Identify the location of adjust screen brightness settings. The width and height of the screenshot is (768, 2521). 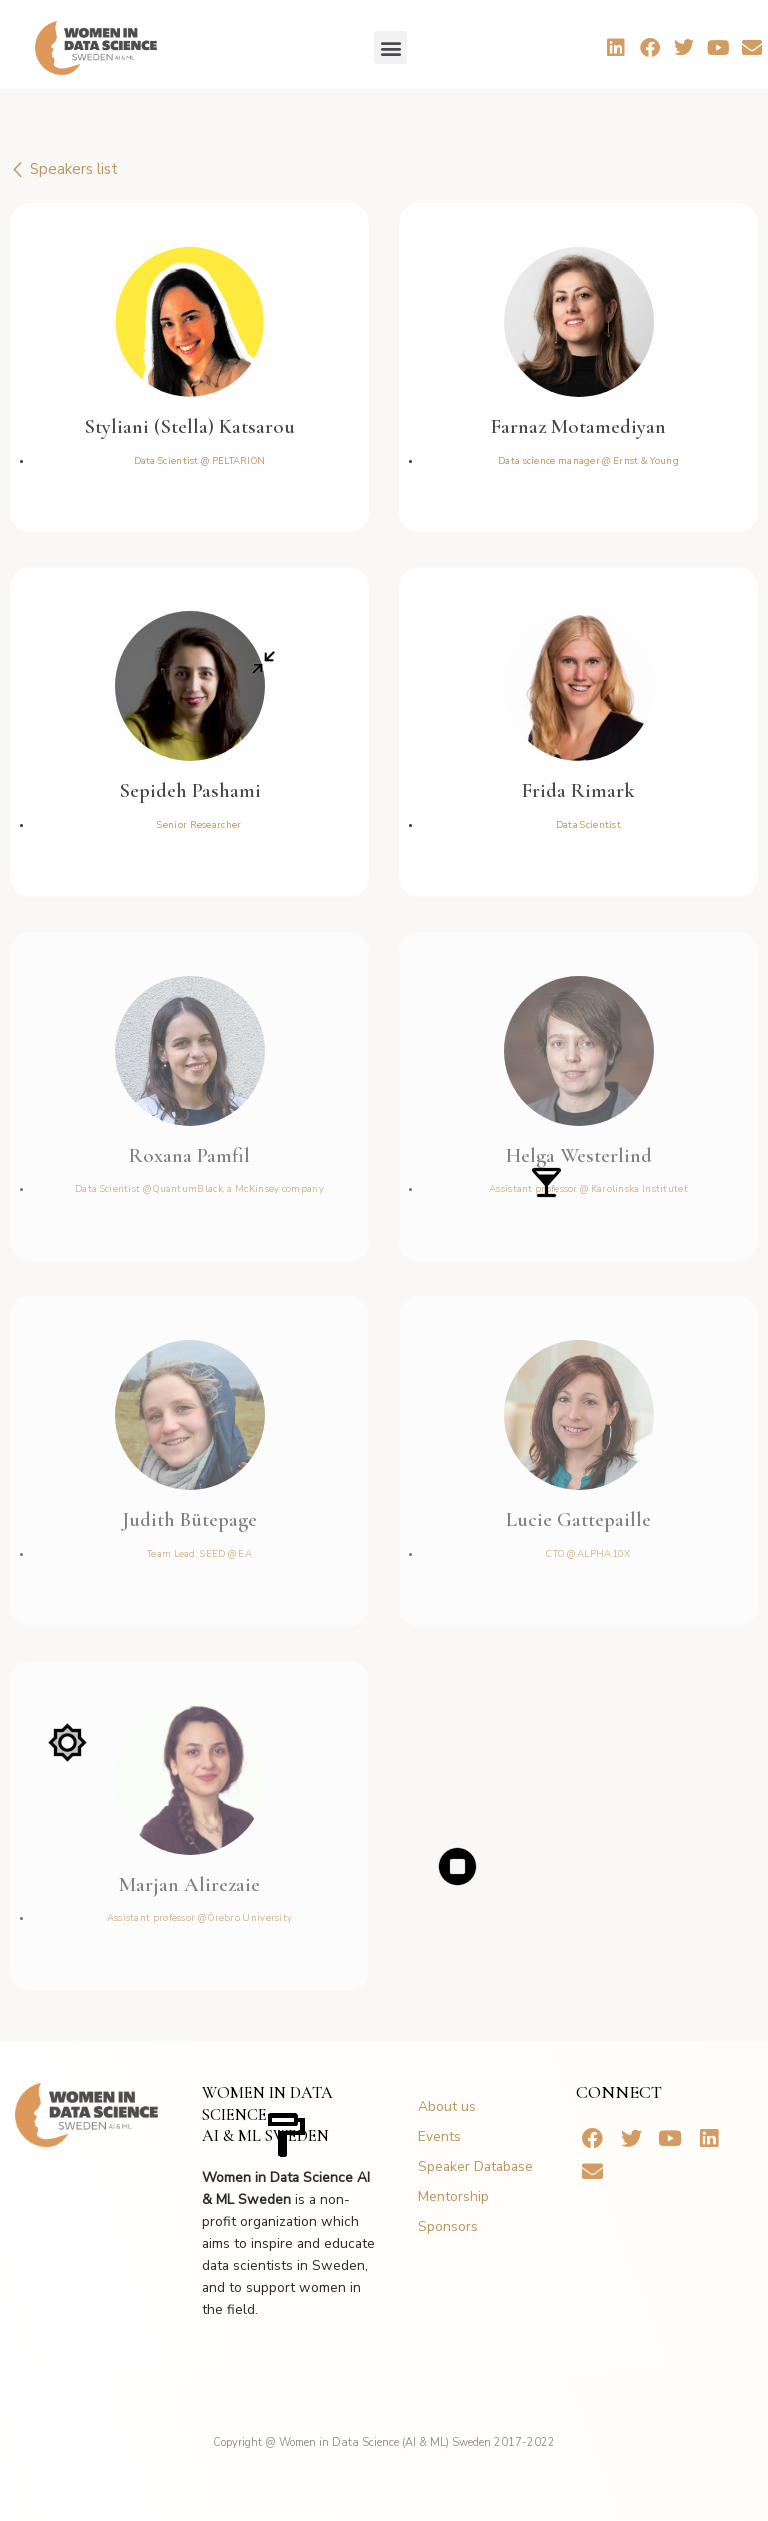
(67, 1742).